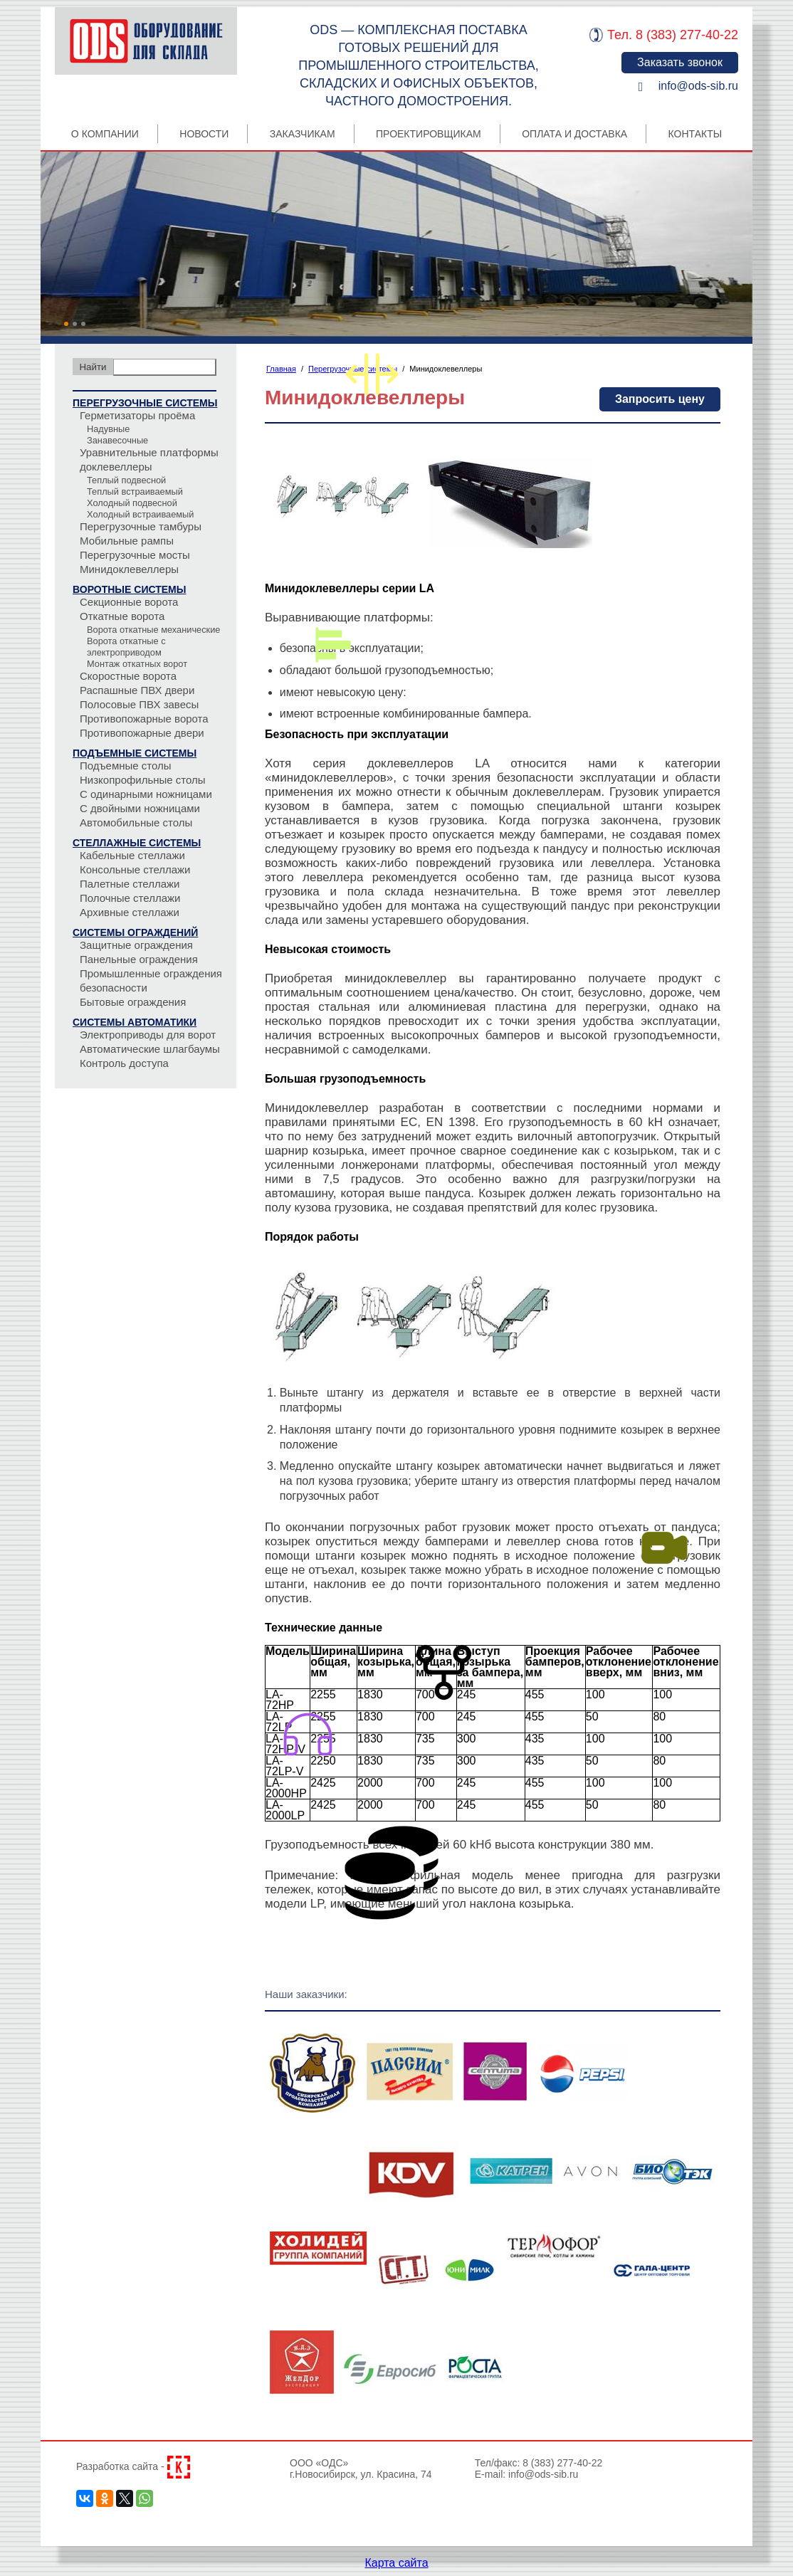  I want to click on fork a repository, so click(443, 1672).